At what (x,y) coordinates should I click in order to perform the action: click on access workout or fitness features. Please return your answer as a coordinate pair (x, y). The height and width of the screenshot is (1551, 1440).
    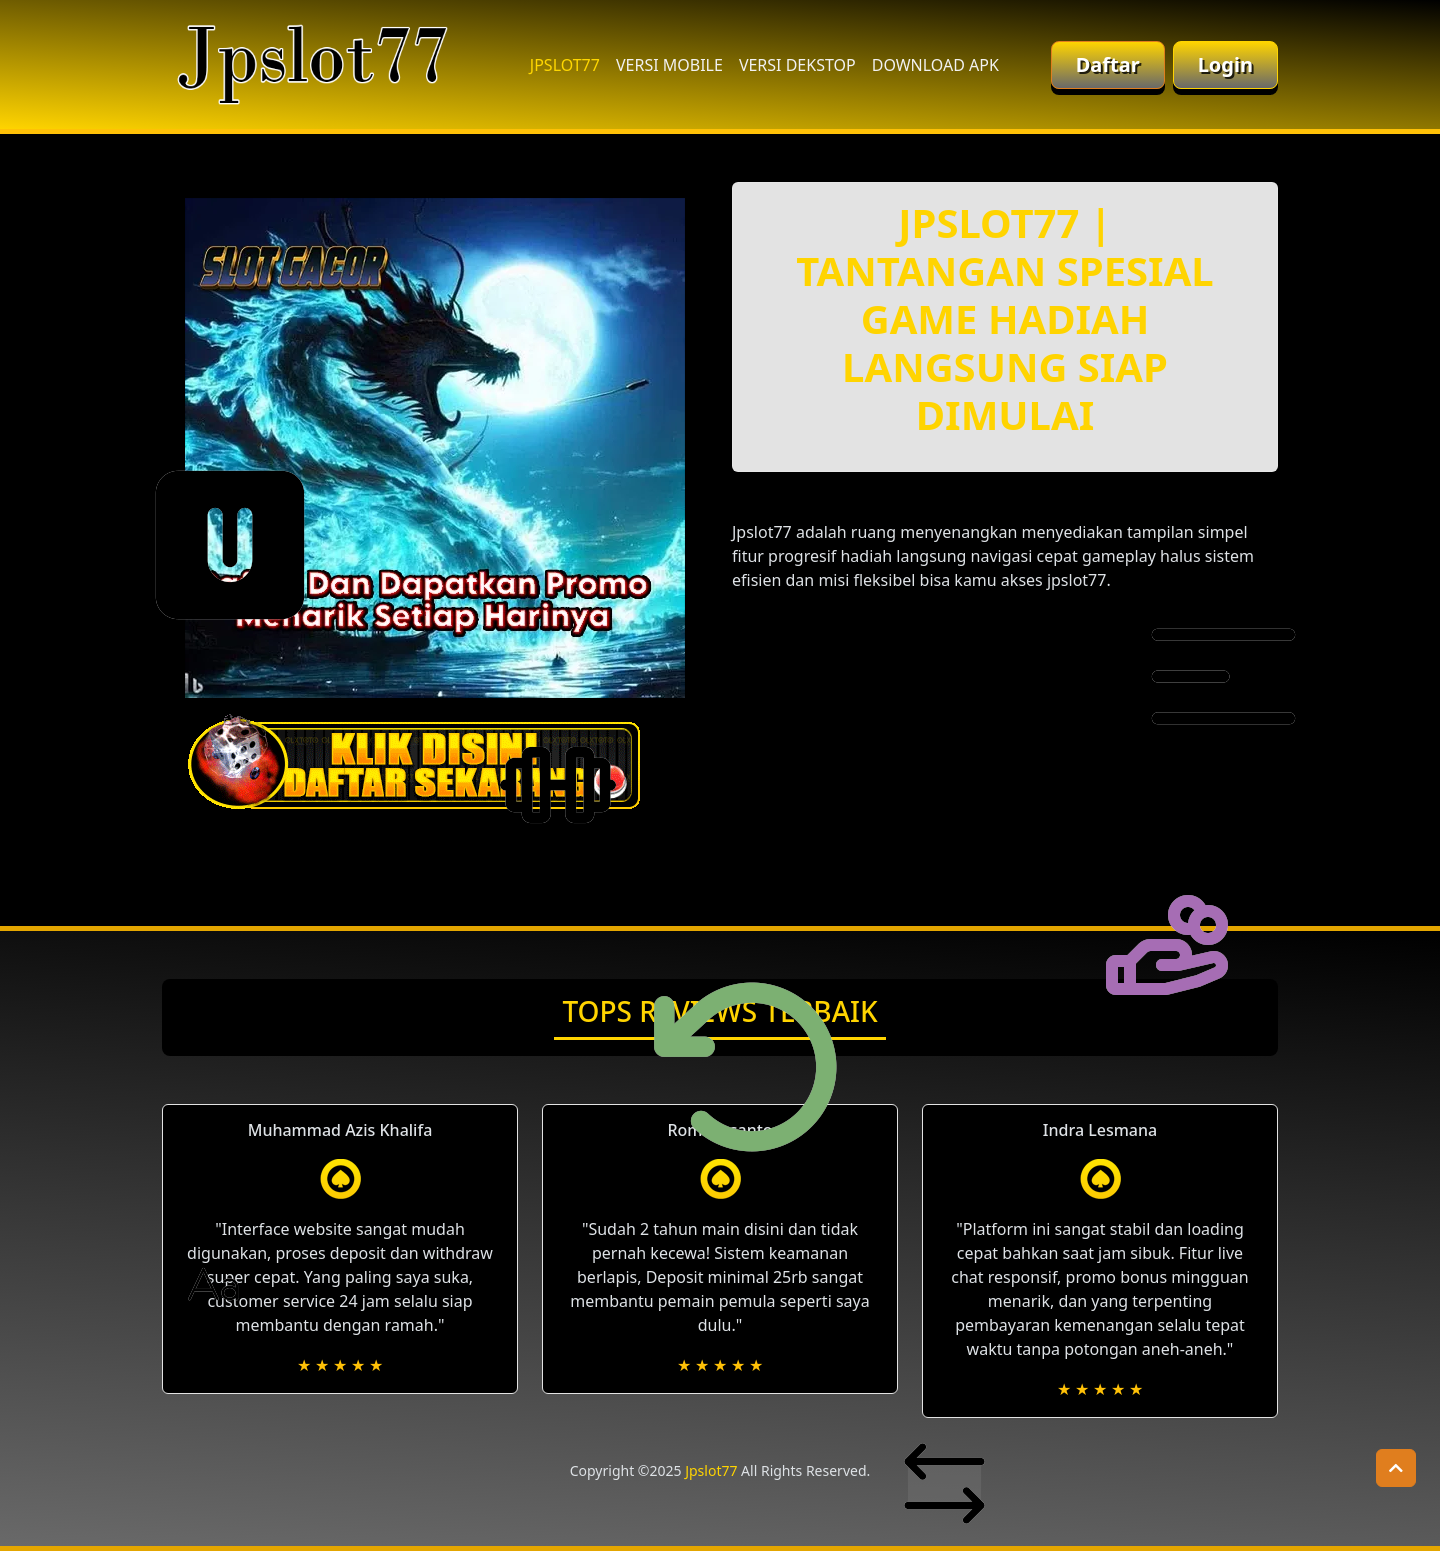
    Looking at the image, I should click on (558, 785).